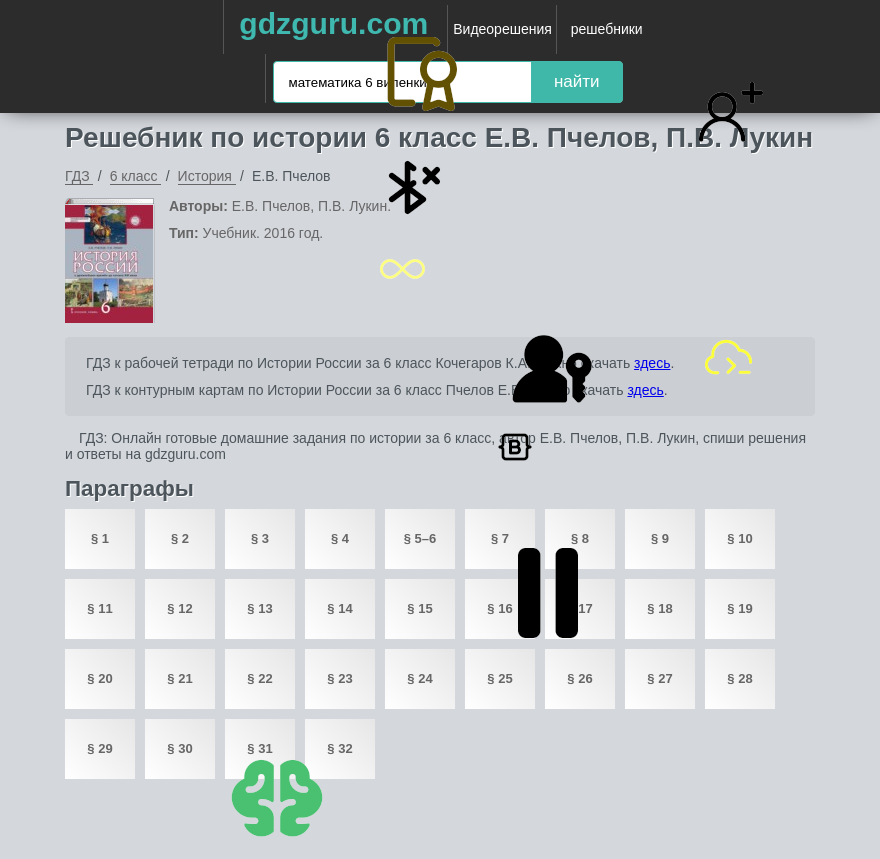 The width and height of the screenshot is (880, 859). Describe the element at coordinates (420, 74) in the screenshot. I see `view certified or licensed file` at that location.